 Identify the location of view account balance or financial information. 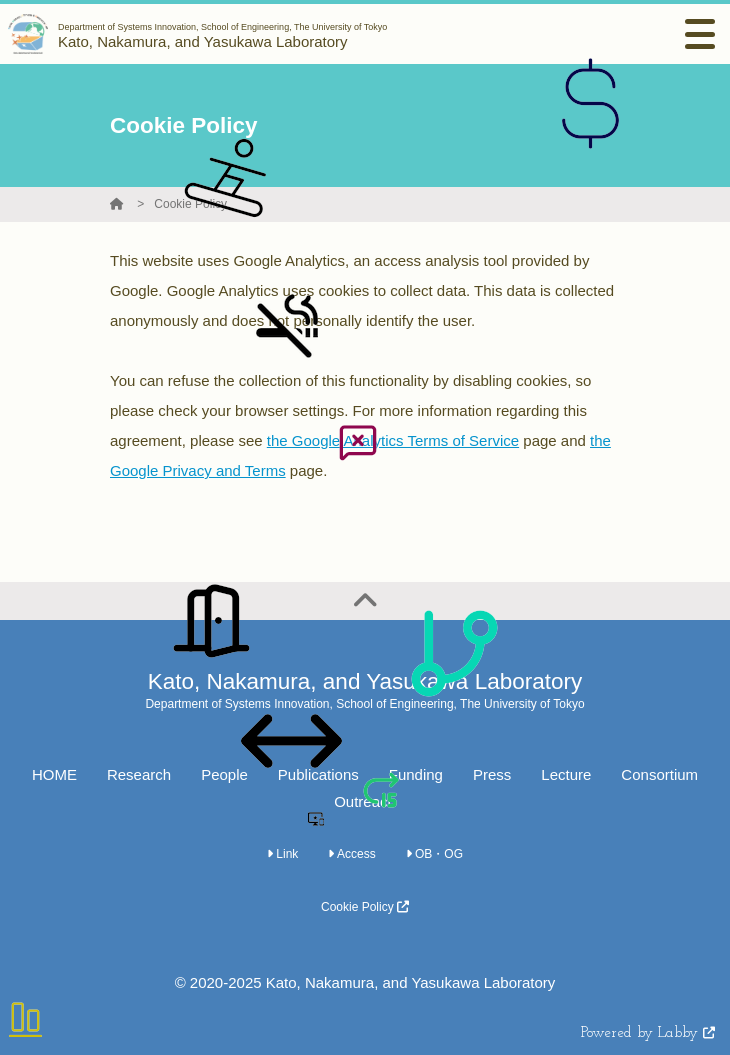
(590, 103).